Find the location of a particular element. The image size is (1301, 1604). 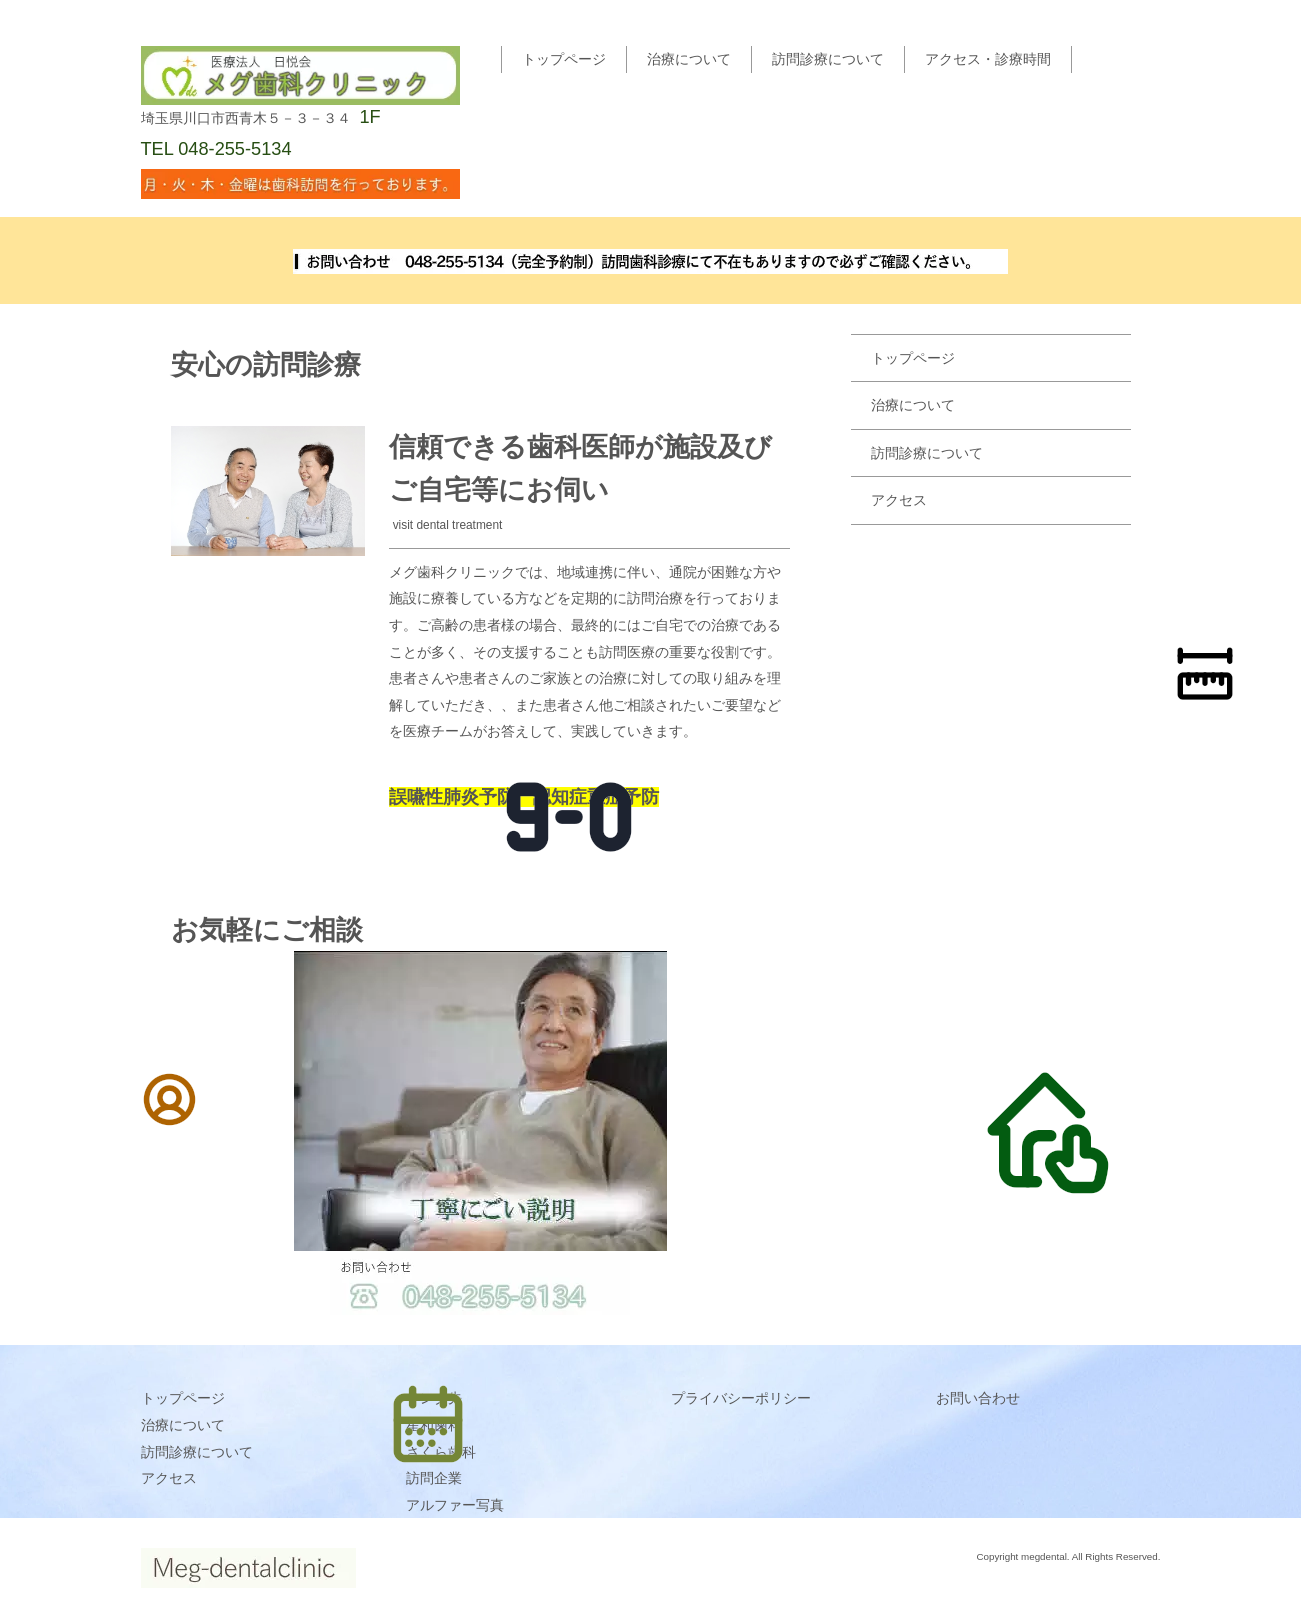

sort items in descending numerical order is located at coordinates (569, 817).